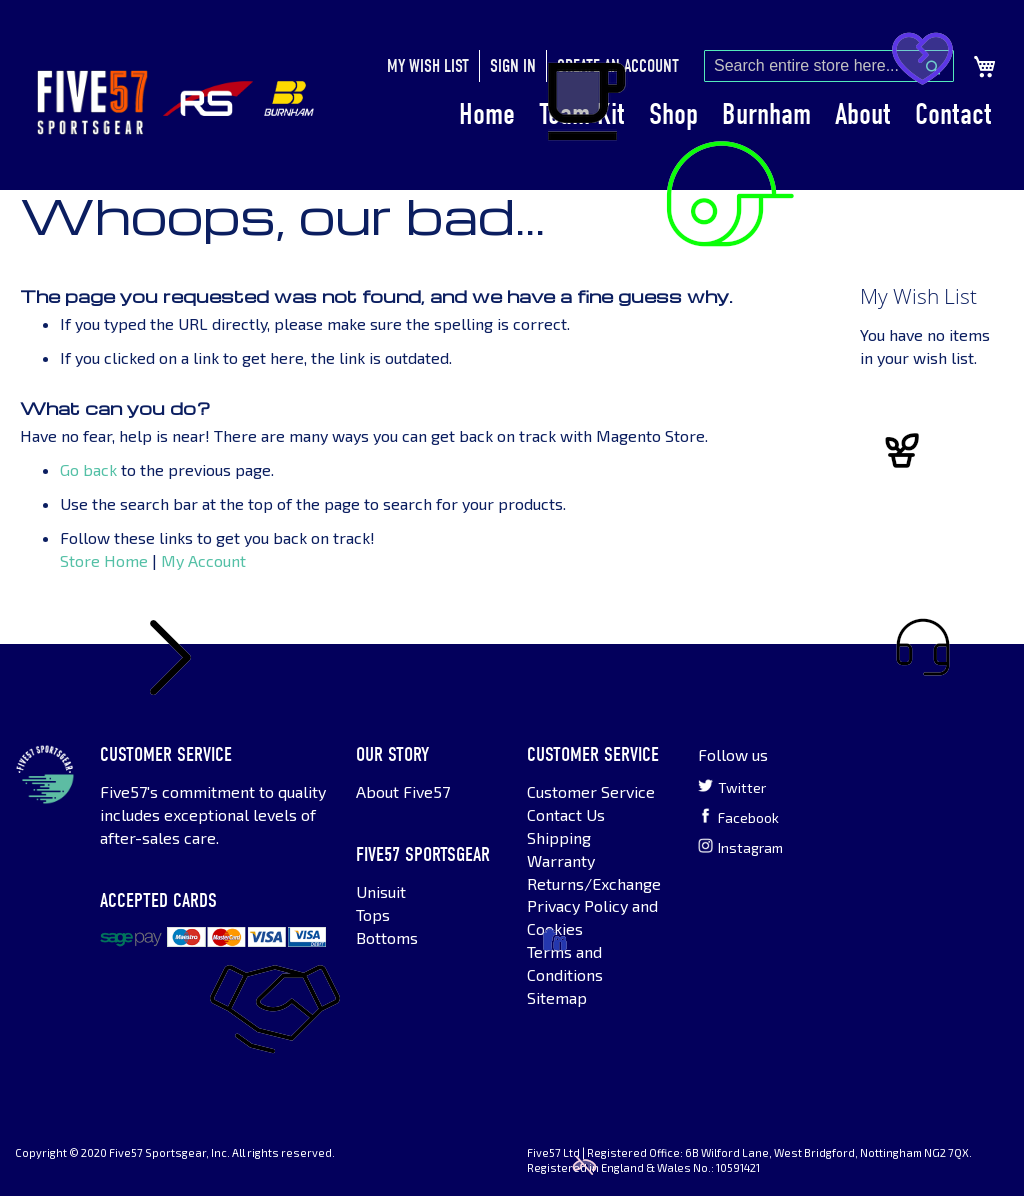 This screenshot has height=1196, width=1024. What do you see at coordinates (275, 1005) in the screenshot?
I see `indicates a partnership or collaboration feature` at bounding box center [275, 1005].